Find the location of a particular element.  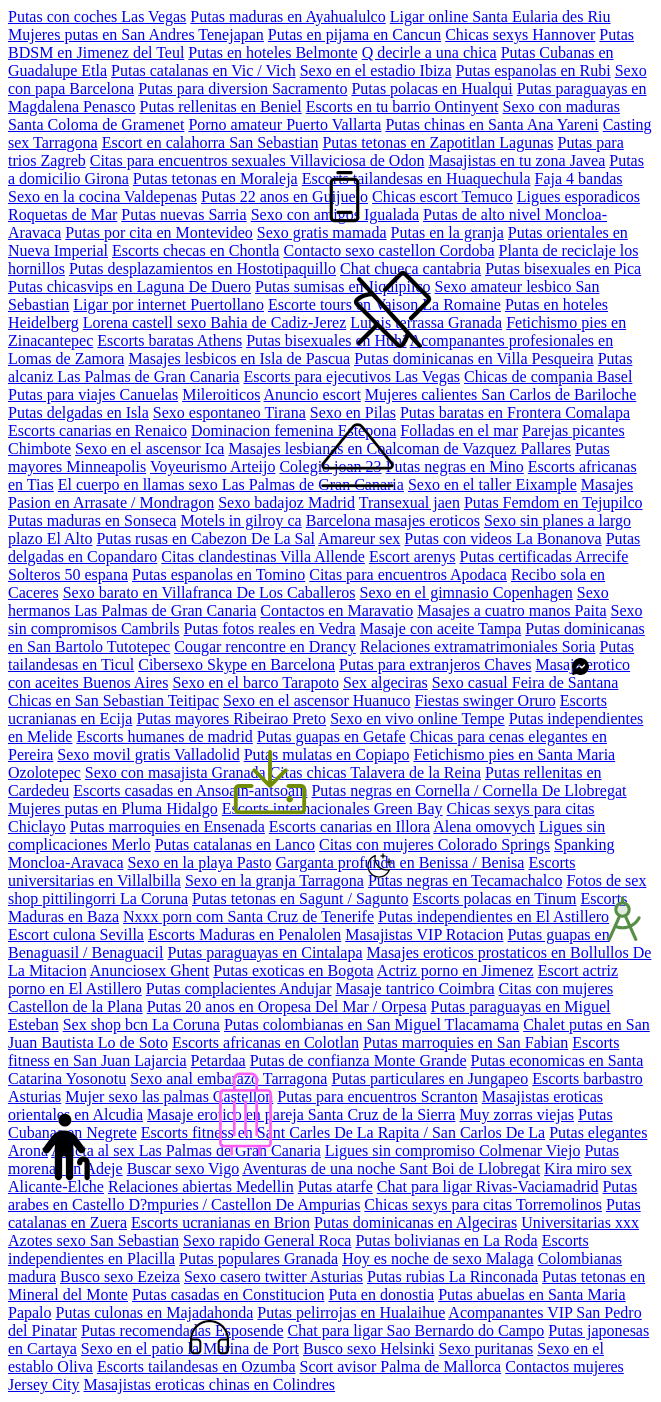

eject media or disc is located at coordinates (357, 459).